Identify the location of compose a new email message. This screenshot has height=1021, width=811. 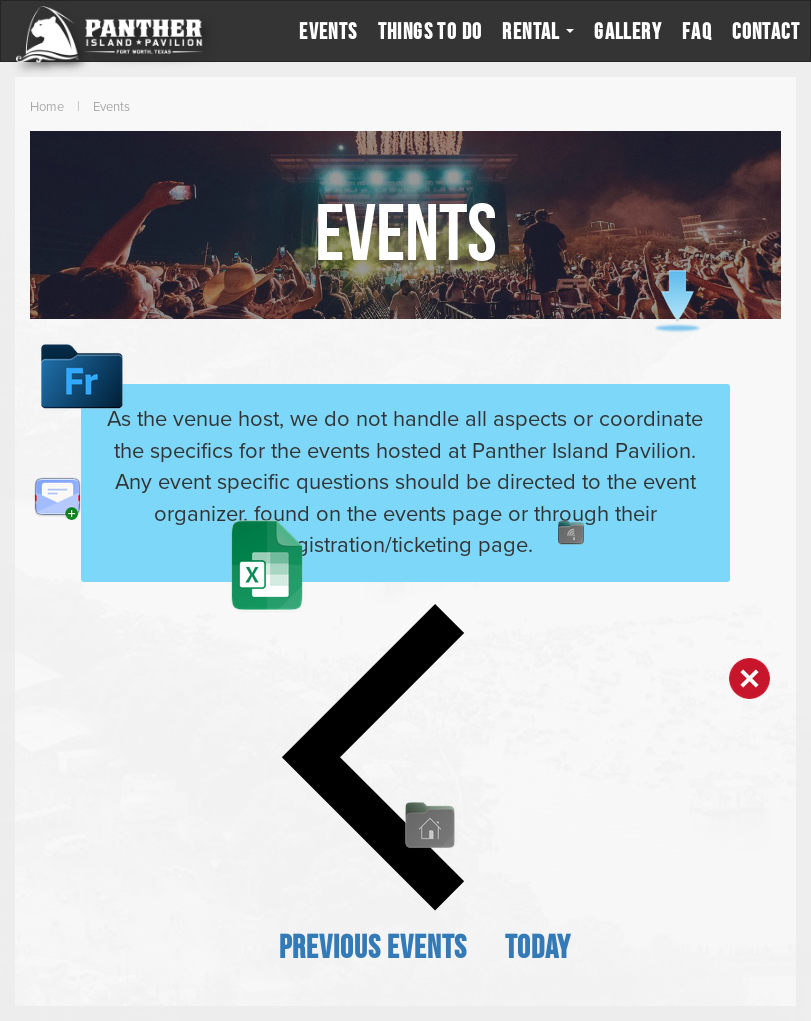
(57, 496).